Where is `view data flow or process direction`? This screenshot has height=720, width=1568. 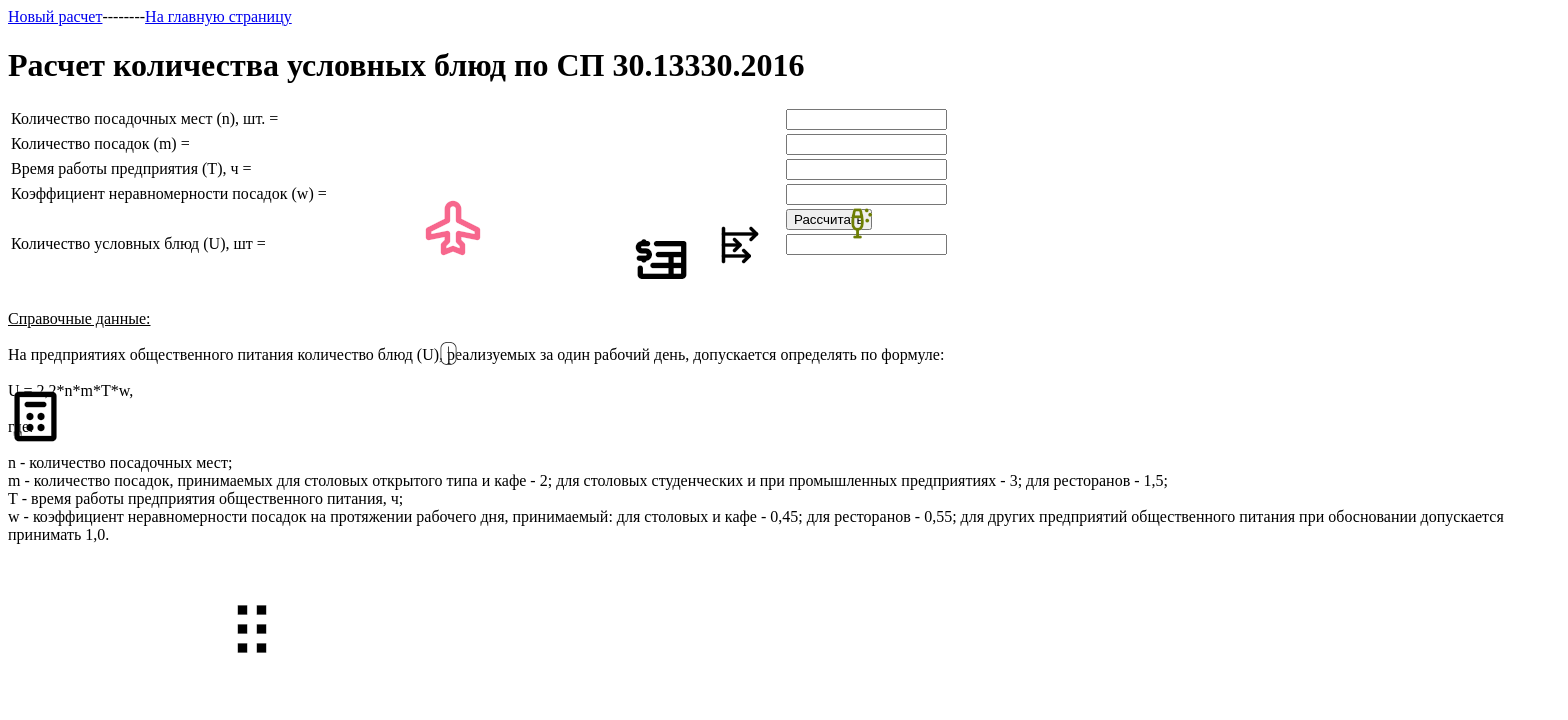
view data flow or process direction is located at coordinates (740, 245).